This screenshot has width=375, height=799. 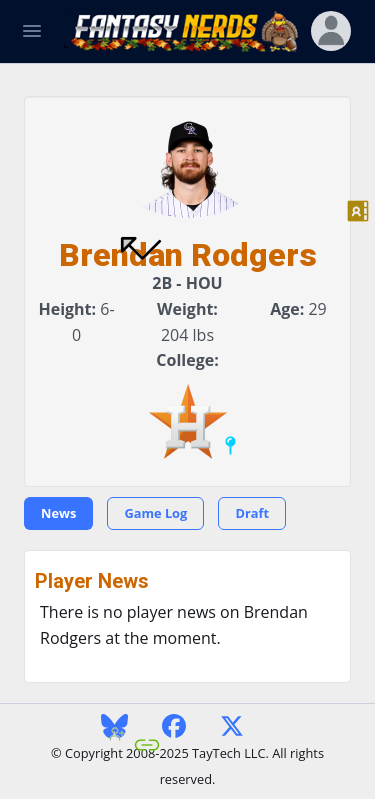 What do you see at coordinates (358, 211) in the screenshot?
I see `open contacts or address book` at bounding box center [358, 211].